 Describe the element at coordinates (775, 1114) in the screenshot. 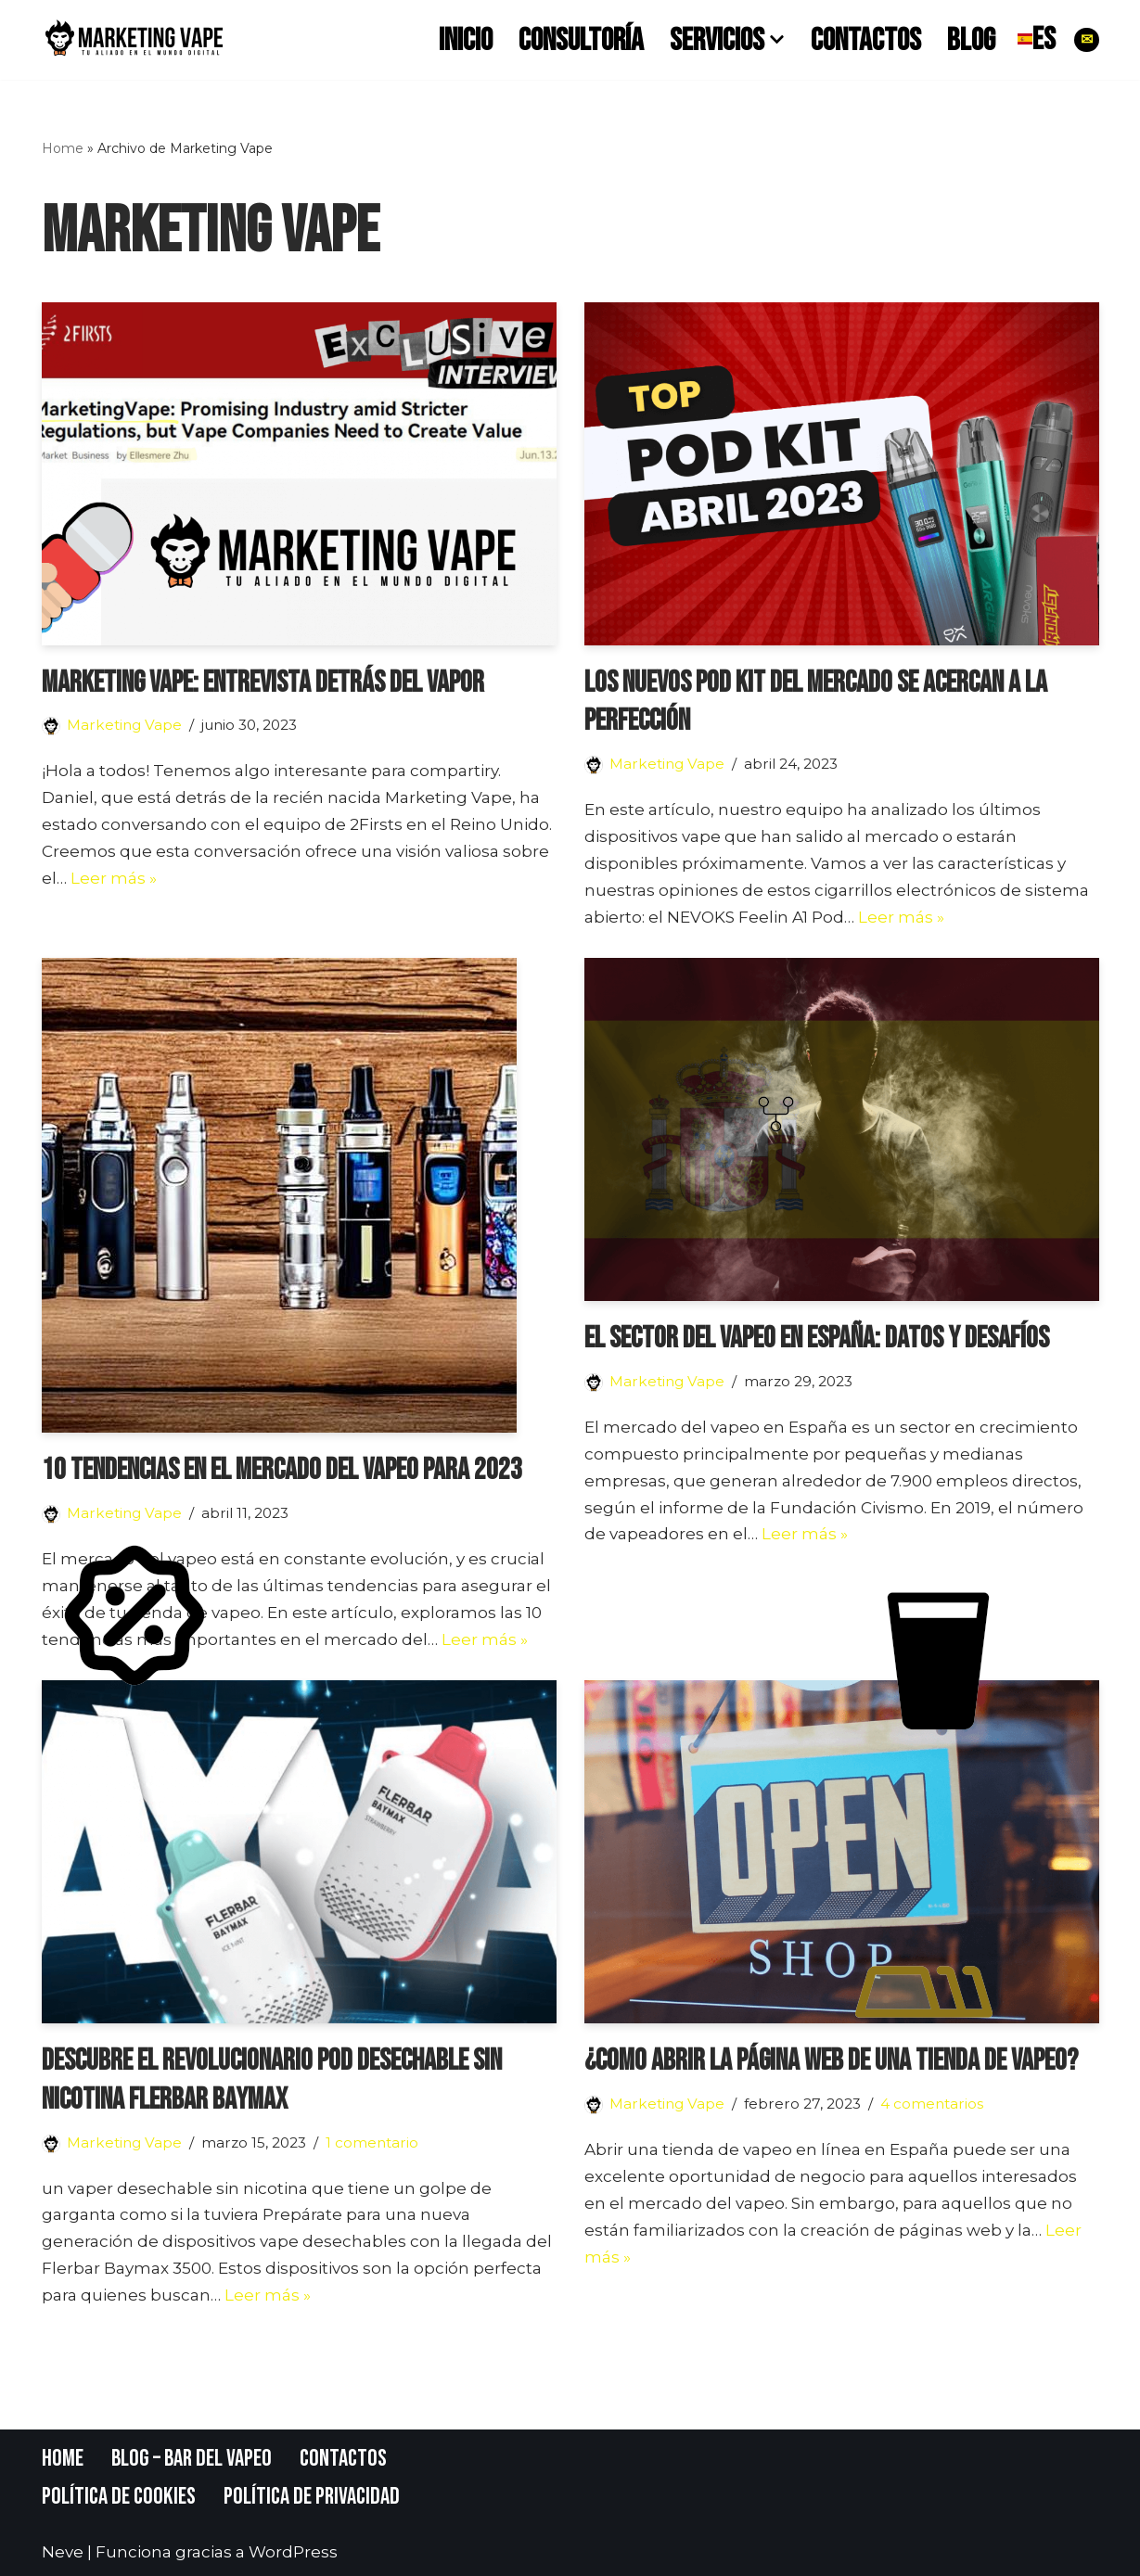

I see `fork a repository or branch` at that location.